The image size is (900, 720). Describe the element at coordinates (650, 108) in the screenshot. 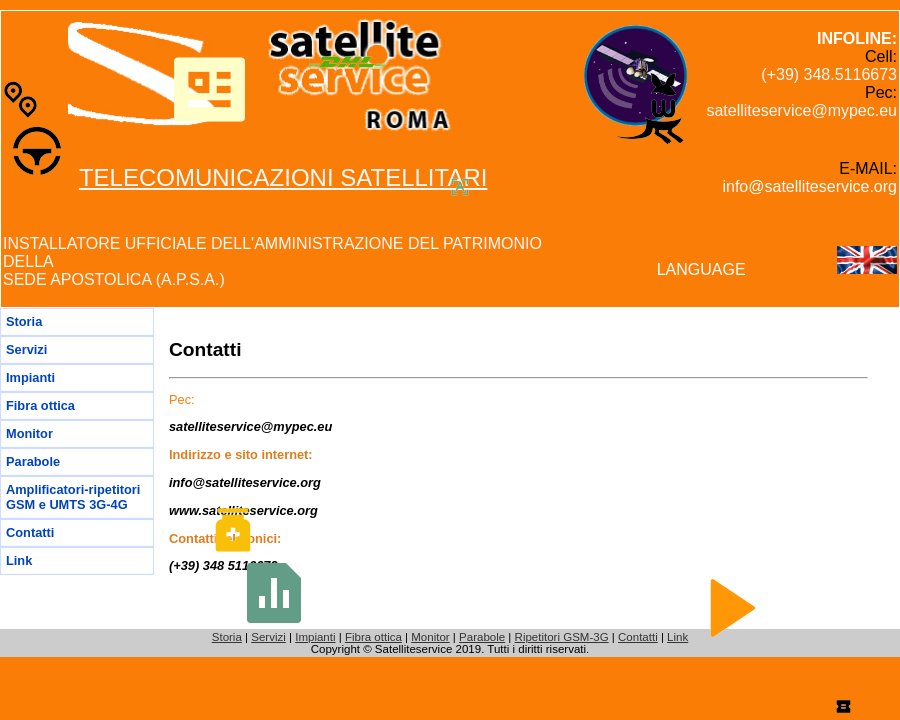

I see `open wallabag read-it-later app` at that location.